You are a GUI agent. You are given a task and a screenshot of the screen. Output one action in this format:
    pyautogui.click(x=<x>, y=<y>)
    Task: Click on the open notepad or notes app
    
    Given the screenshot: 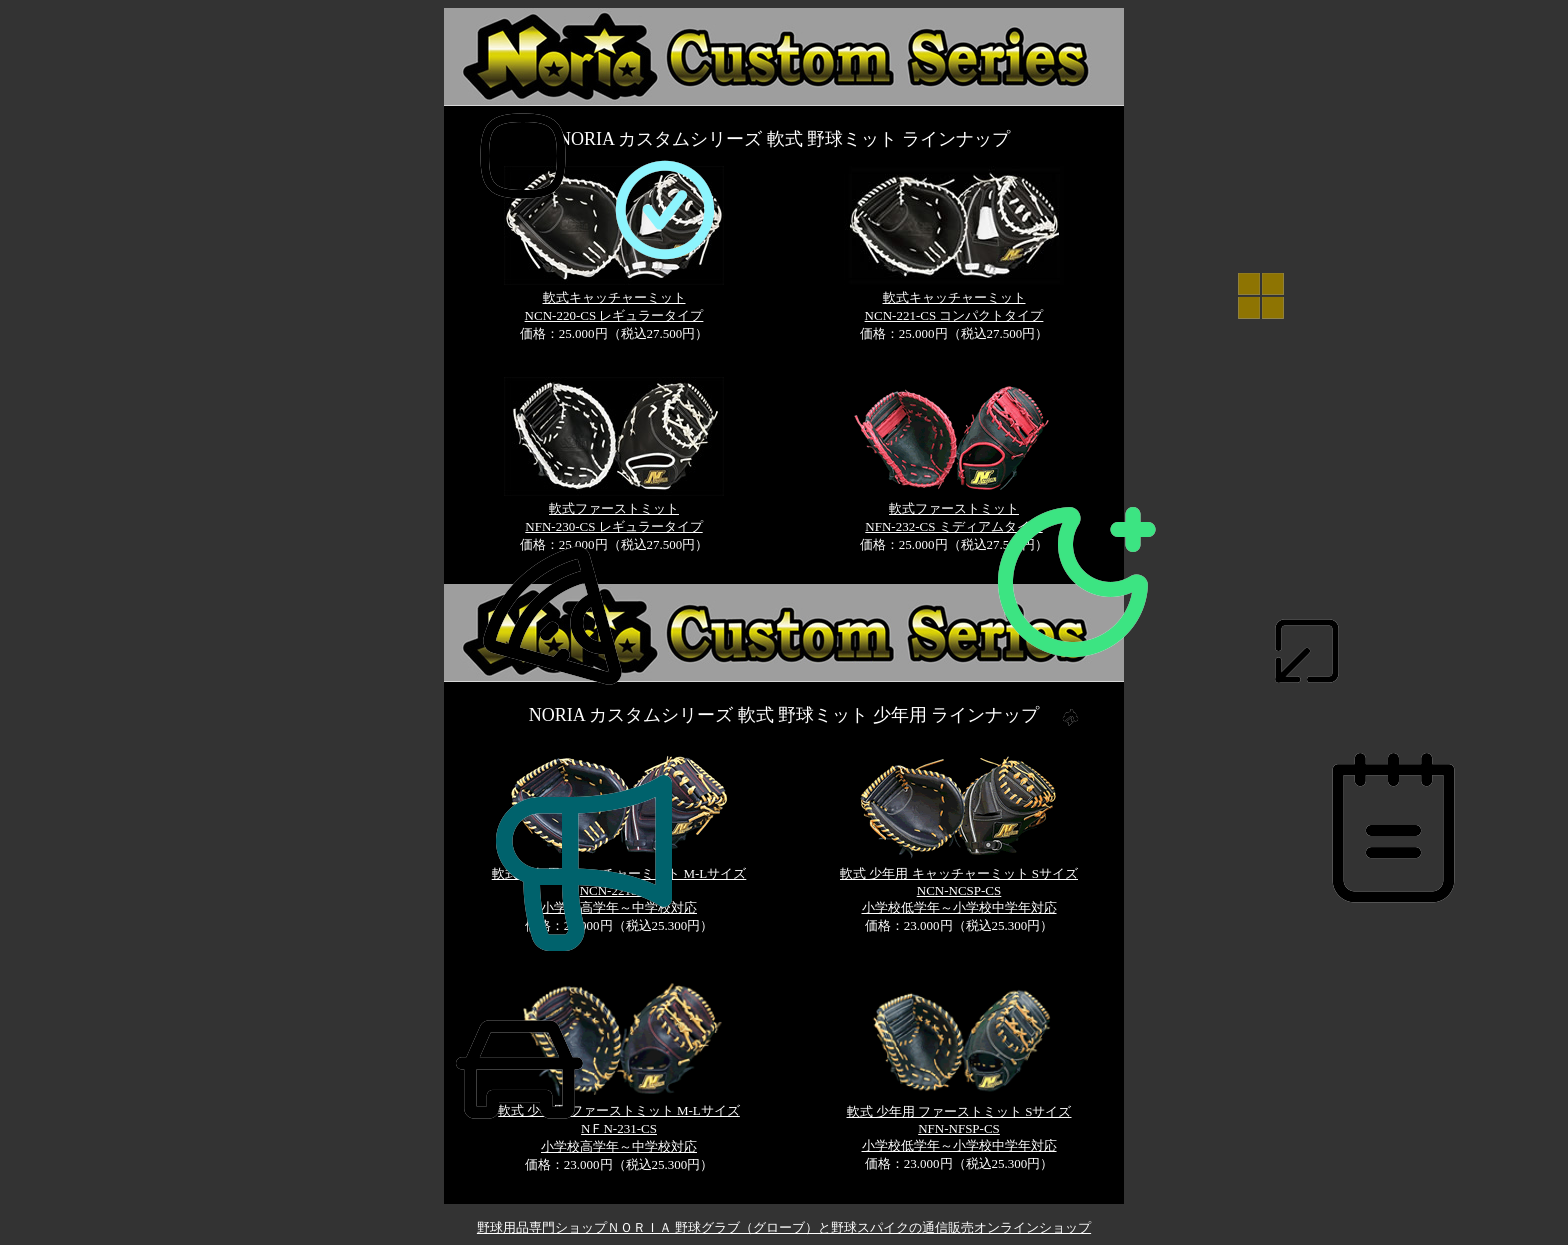 What is the action you would take?
    pyautogui.click(x=1393, y=830)
    